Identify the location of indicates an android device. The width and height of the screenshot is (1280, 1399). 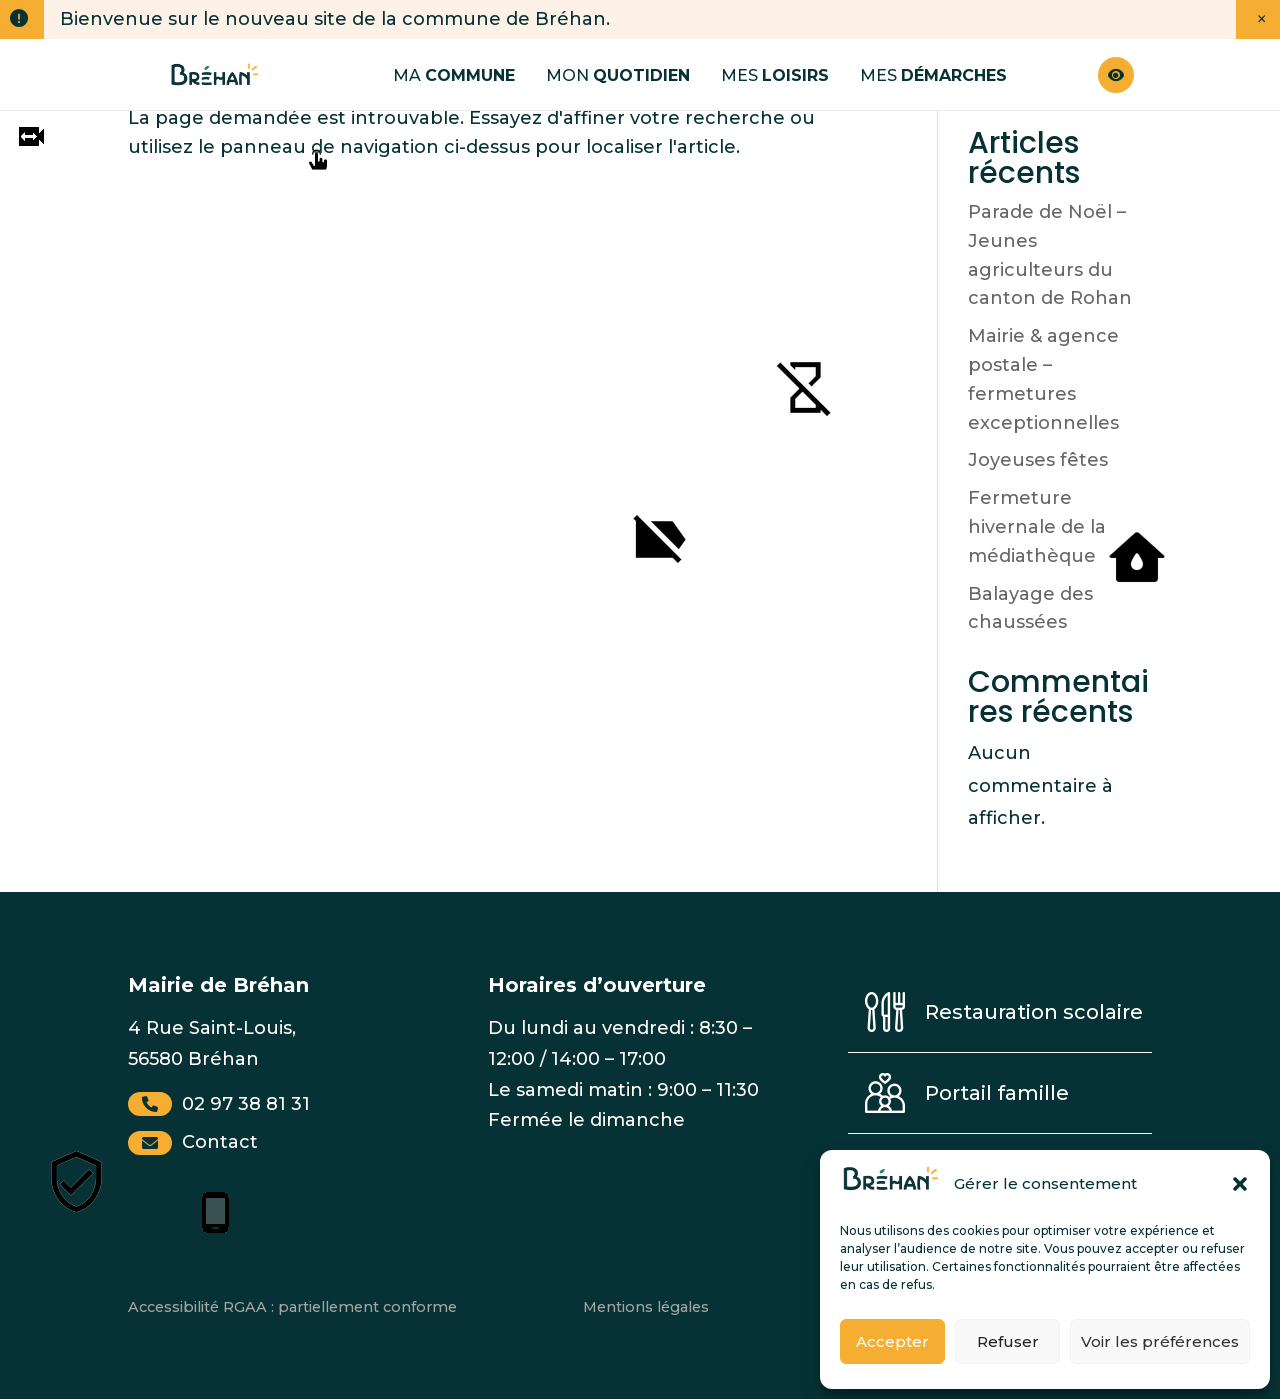
(215, 1212).